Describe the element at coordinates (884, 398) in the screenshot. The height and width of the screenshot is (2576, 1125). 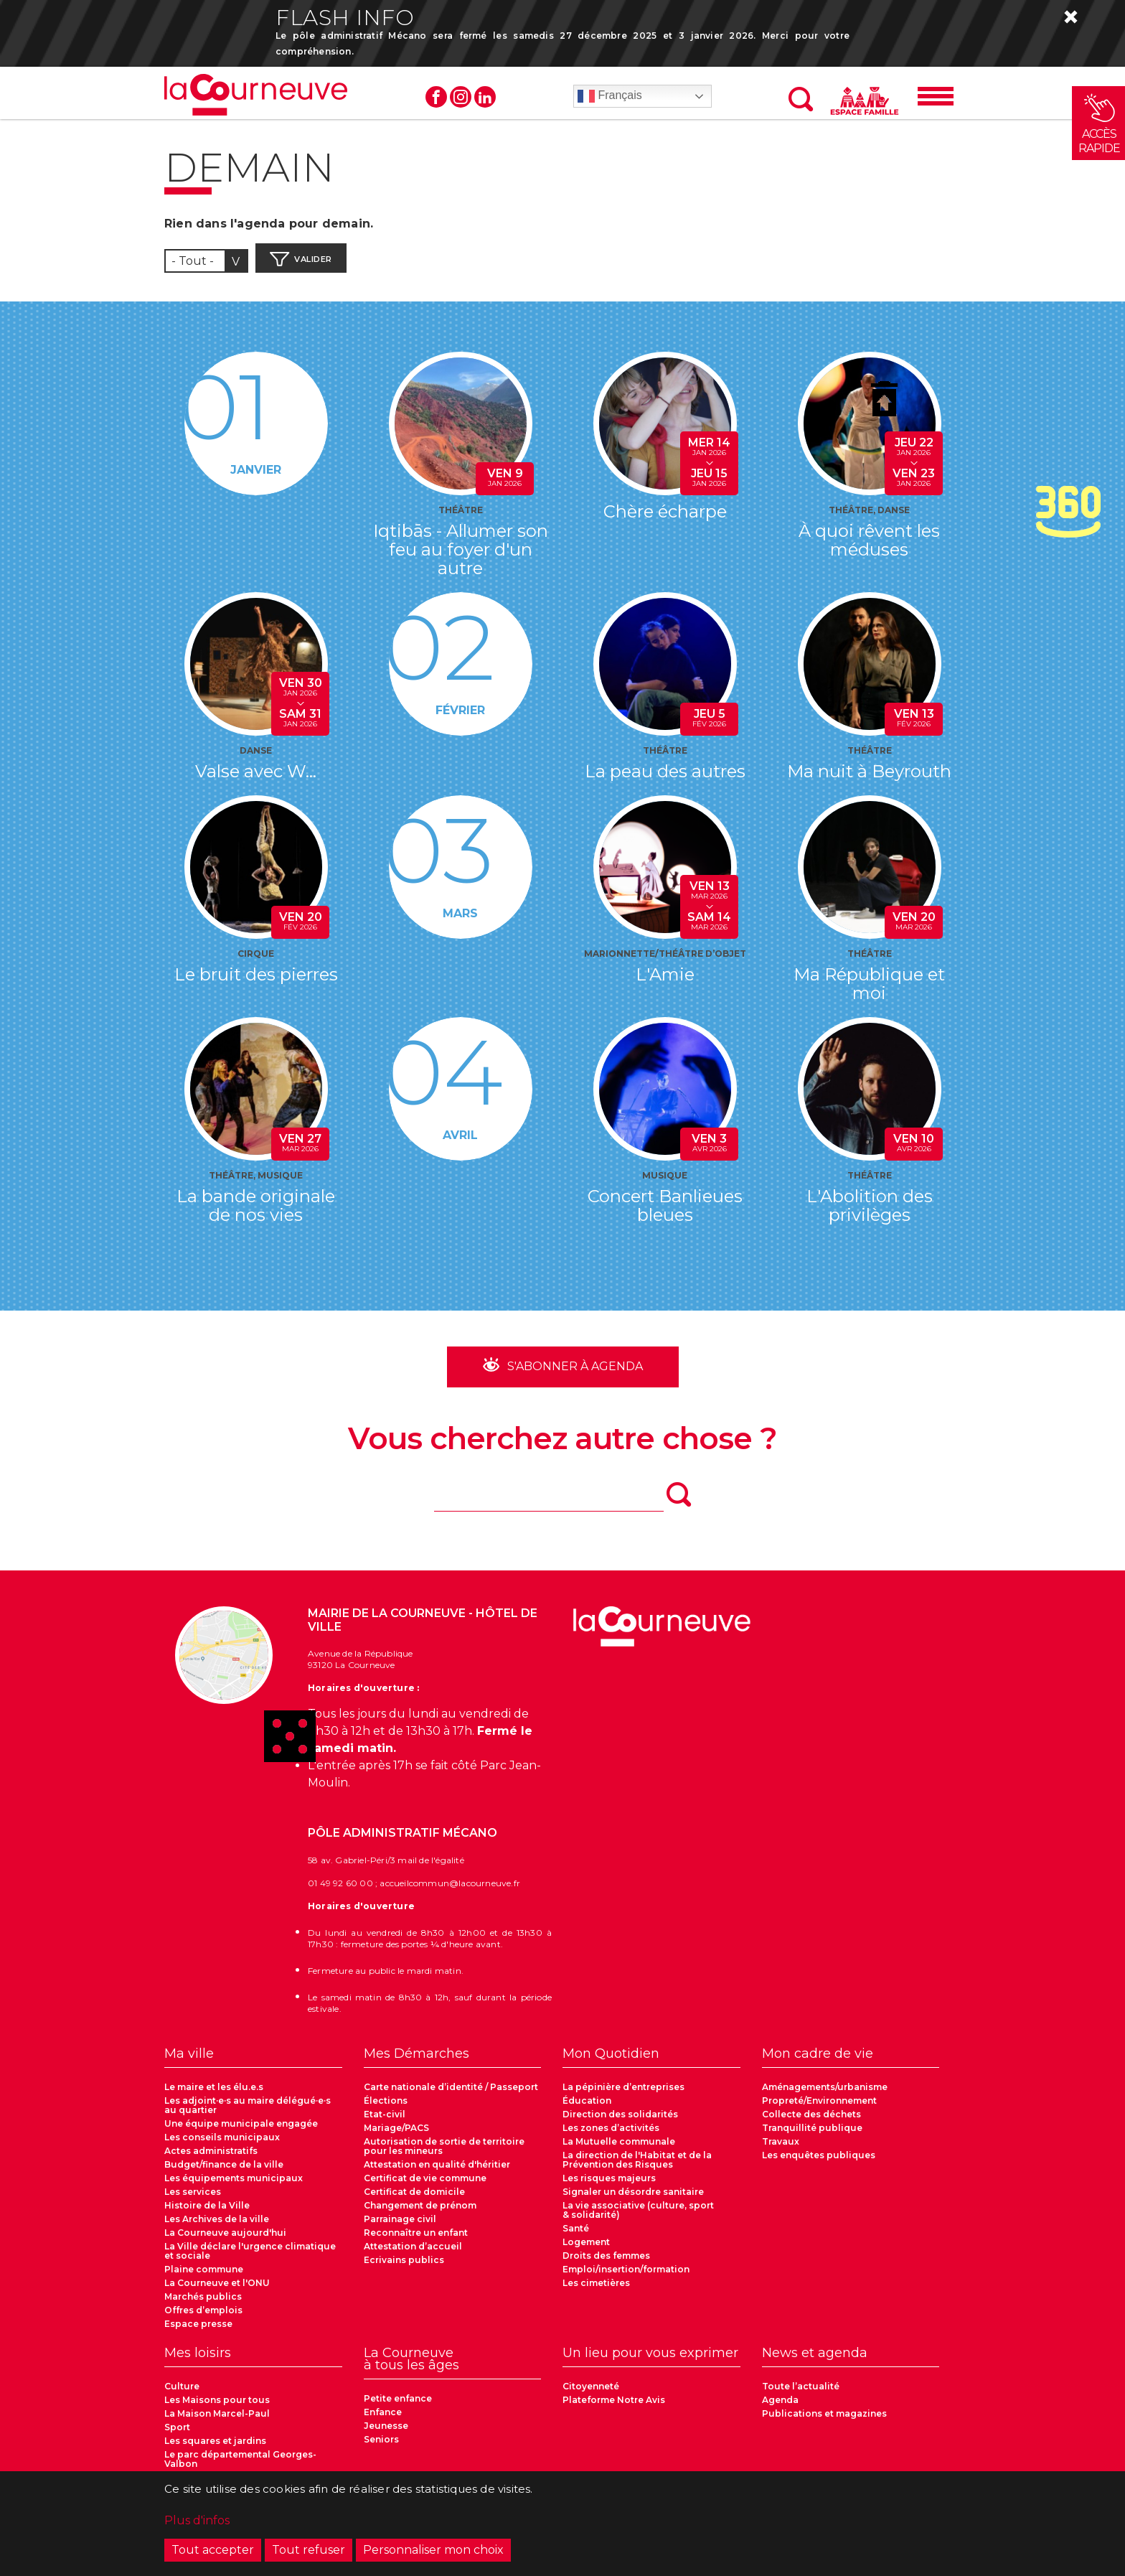
I see `restore a deleted item from trash` at that location.